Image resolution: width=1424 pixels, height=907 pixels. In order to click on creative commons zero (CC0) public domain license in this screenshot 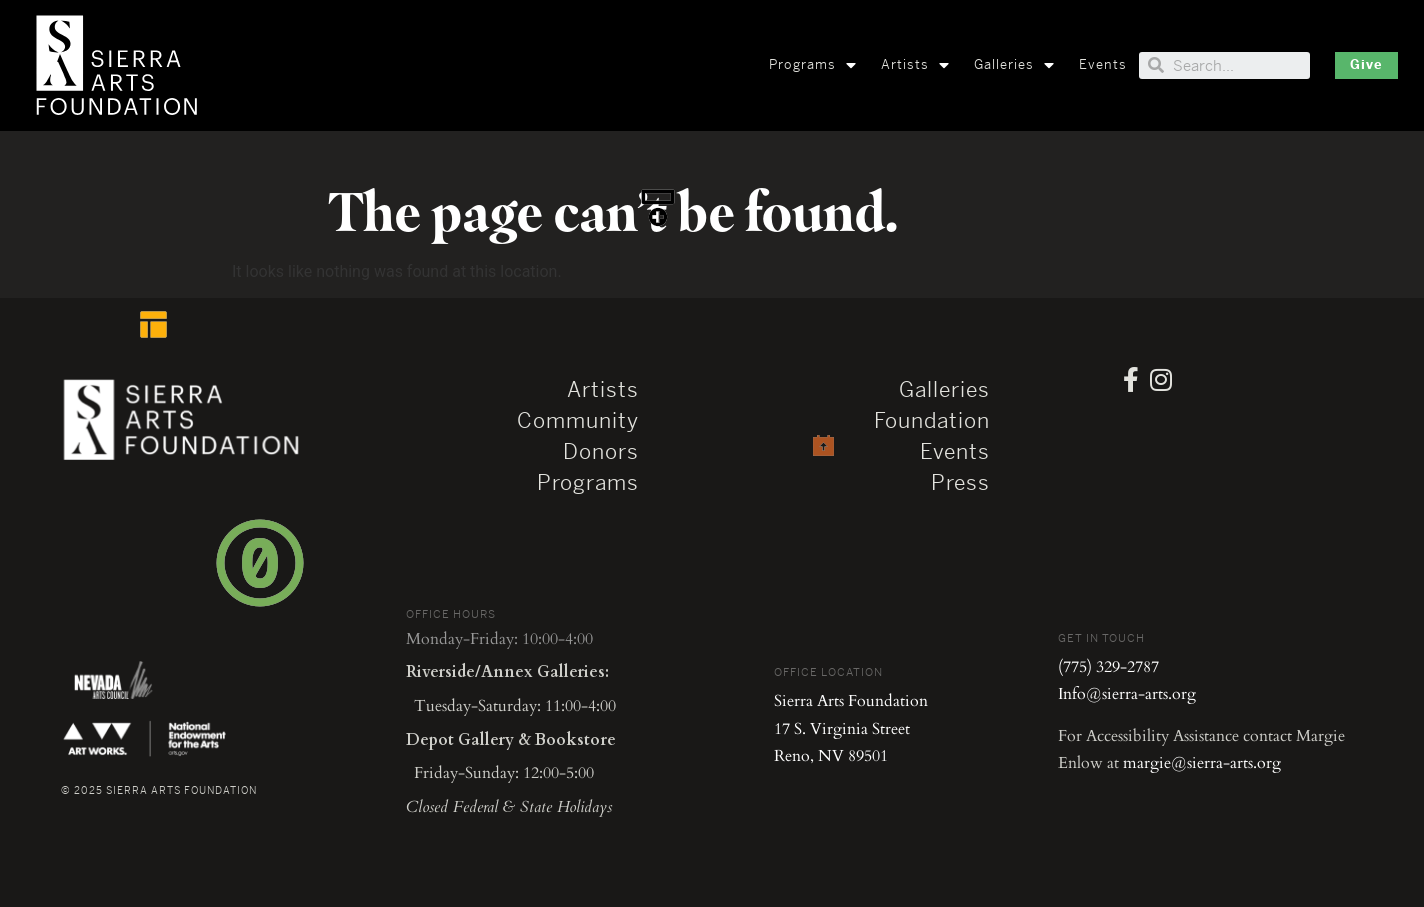, I will do `click(260, 563)`.